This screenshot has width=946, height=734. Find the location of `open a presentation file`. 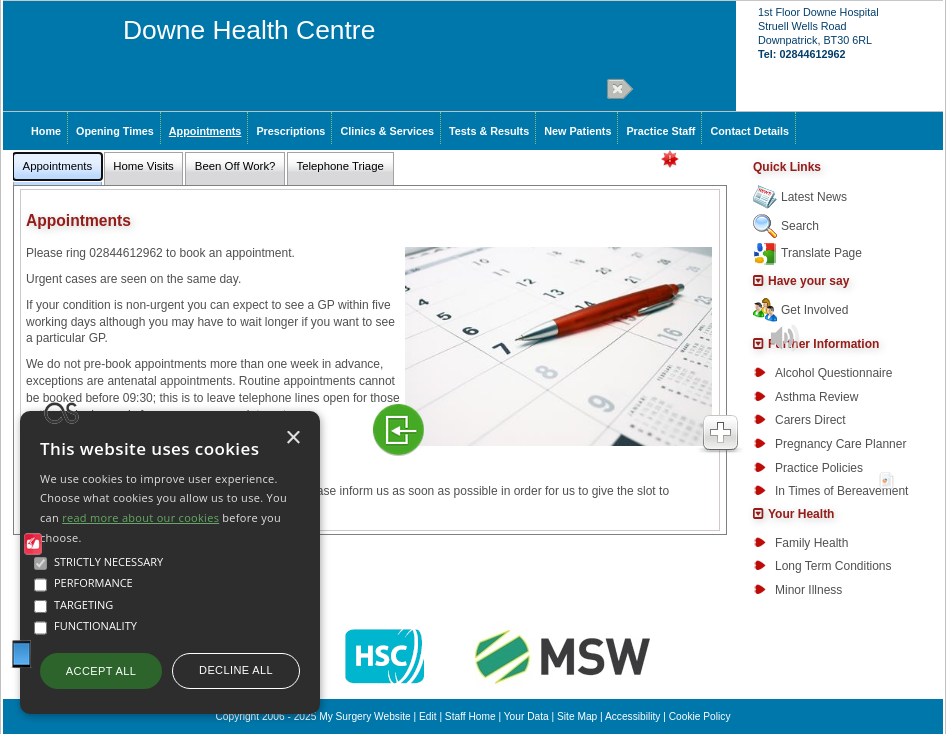

open a presentation file is located at coordinates (886, 480).